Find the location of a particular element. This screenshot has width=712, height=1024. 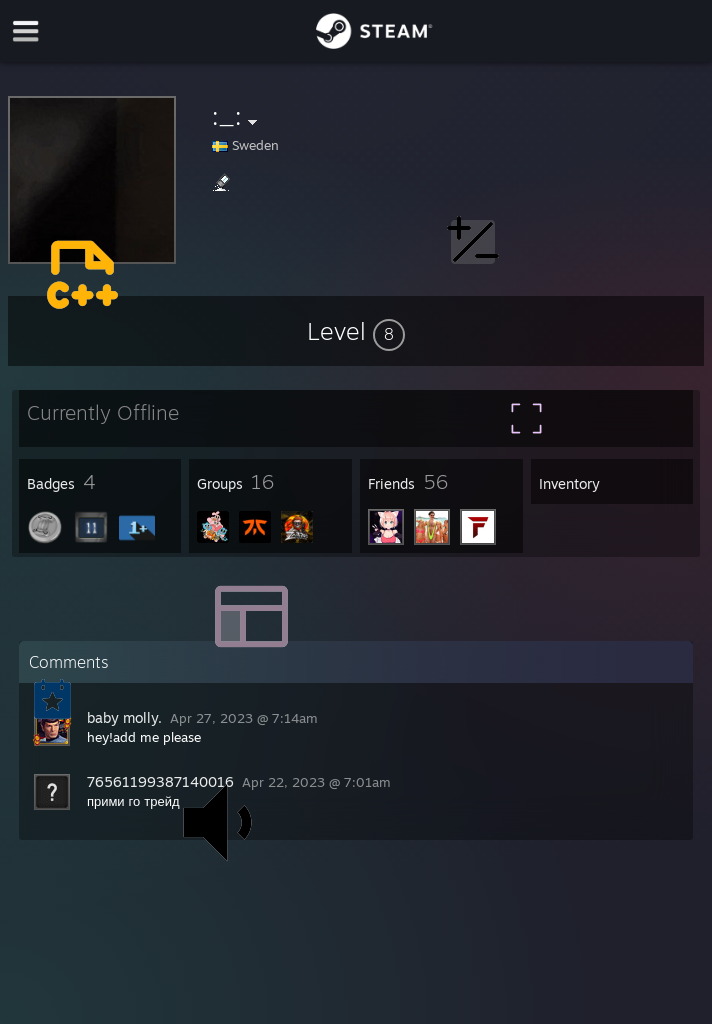

decrease audio volume is located at coordinates (217, 822).